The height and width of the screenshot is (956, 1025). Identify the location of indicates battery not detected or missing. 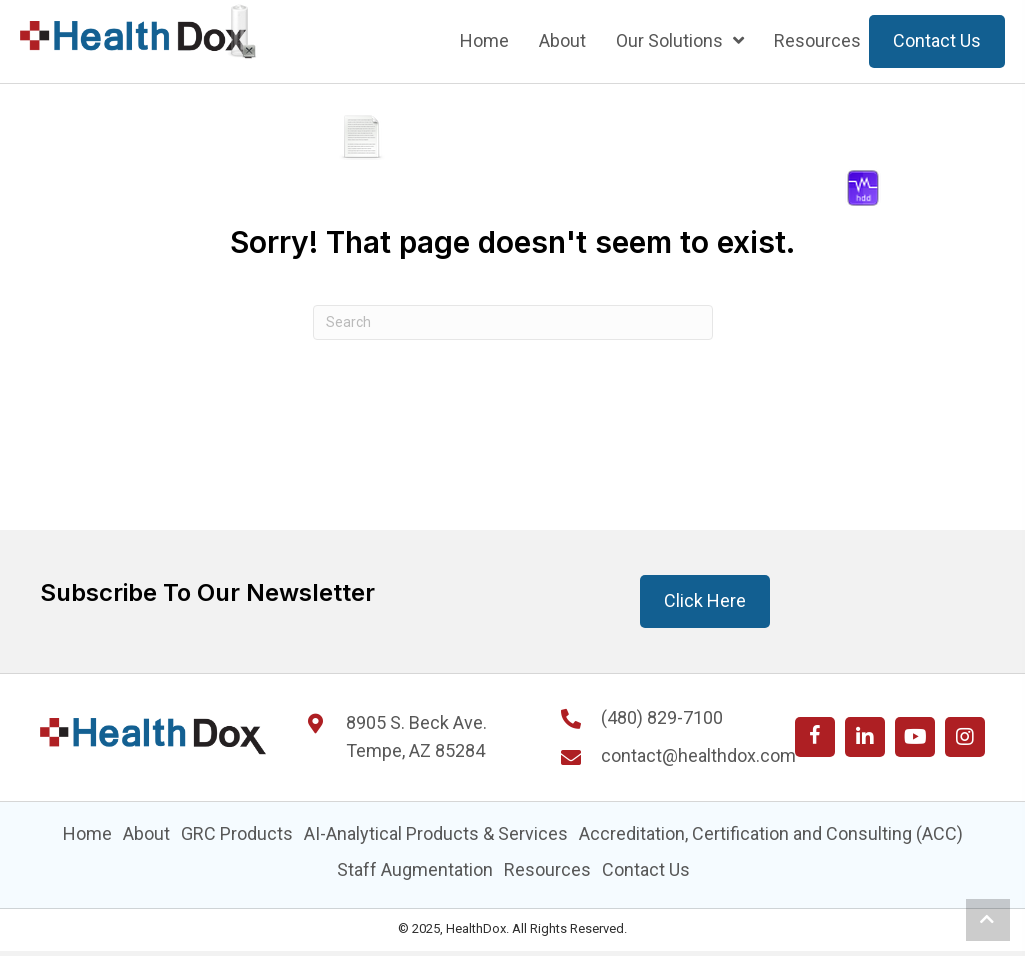
(239, 31).